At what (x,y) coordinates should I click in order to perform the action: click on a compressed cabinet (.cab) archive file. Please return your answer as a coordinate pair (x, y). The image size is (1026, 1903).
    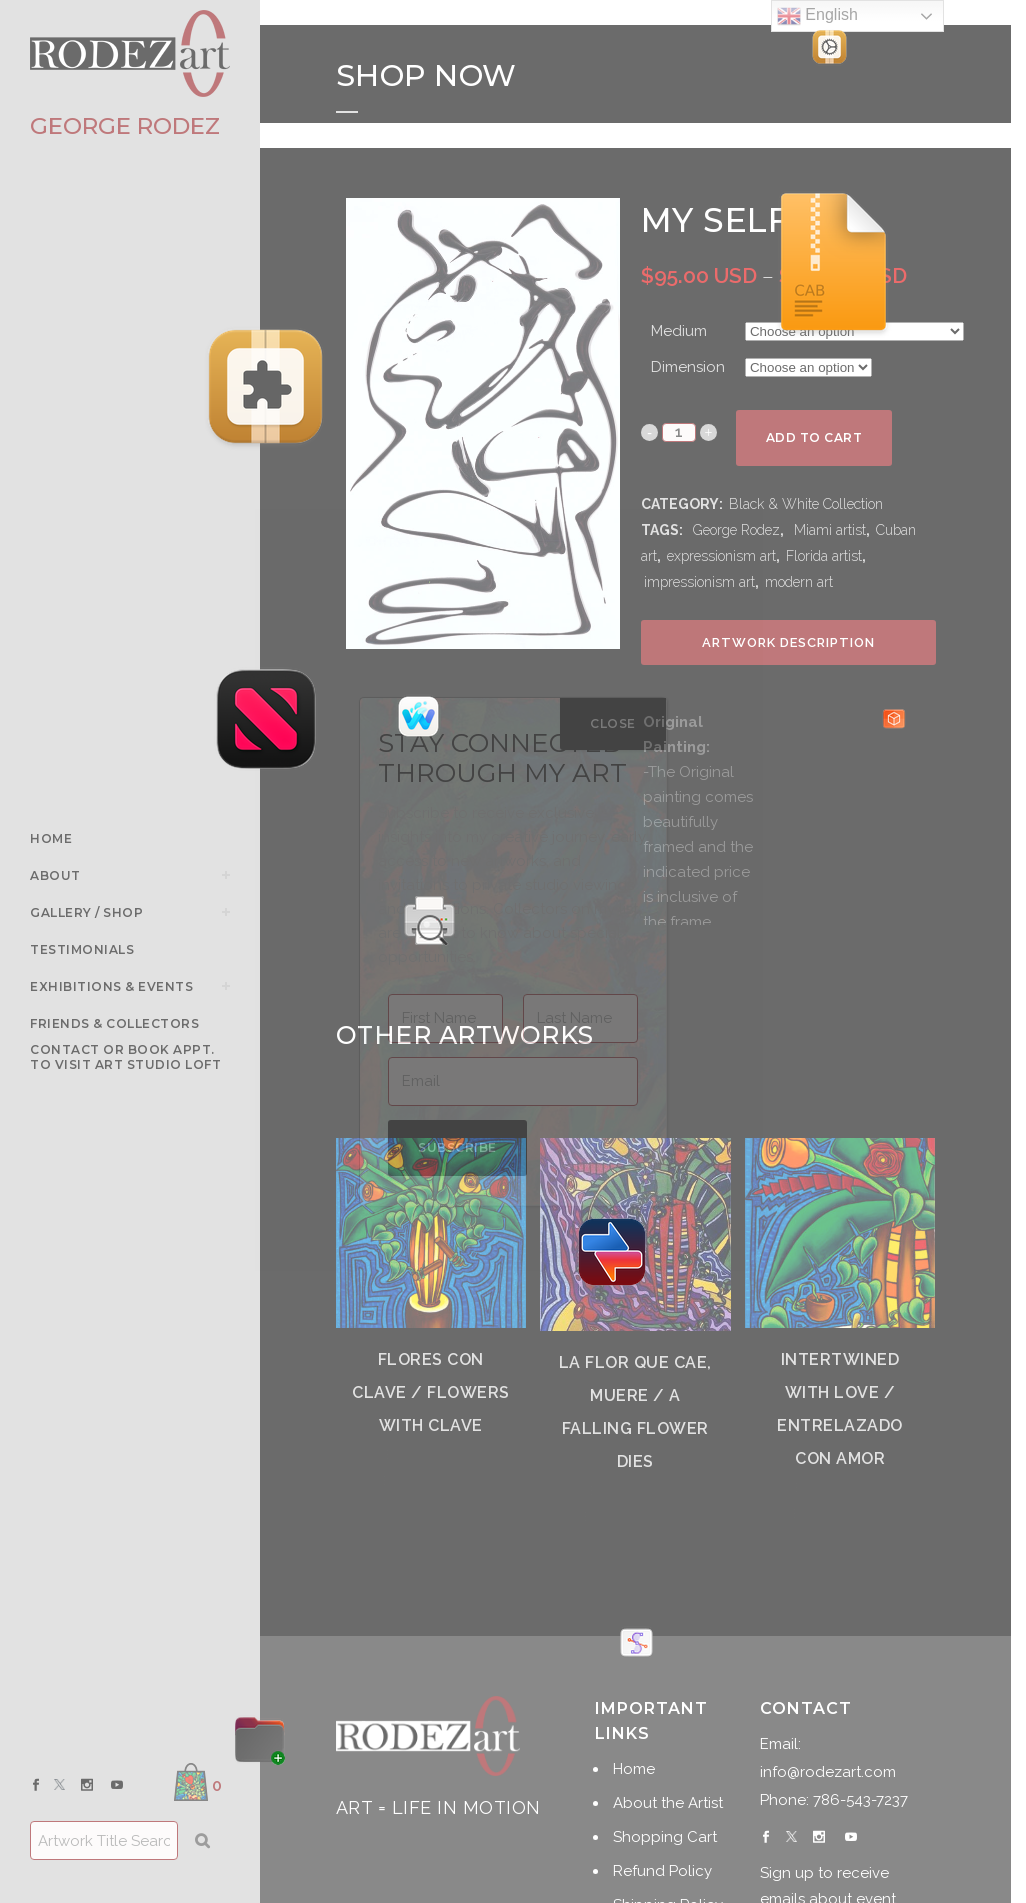
    Looking at the image, I should click on (833, 264).